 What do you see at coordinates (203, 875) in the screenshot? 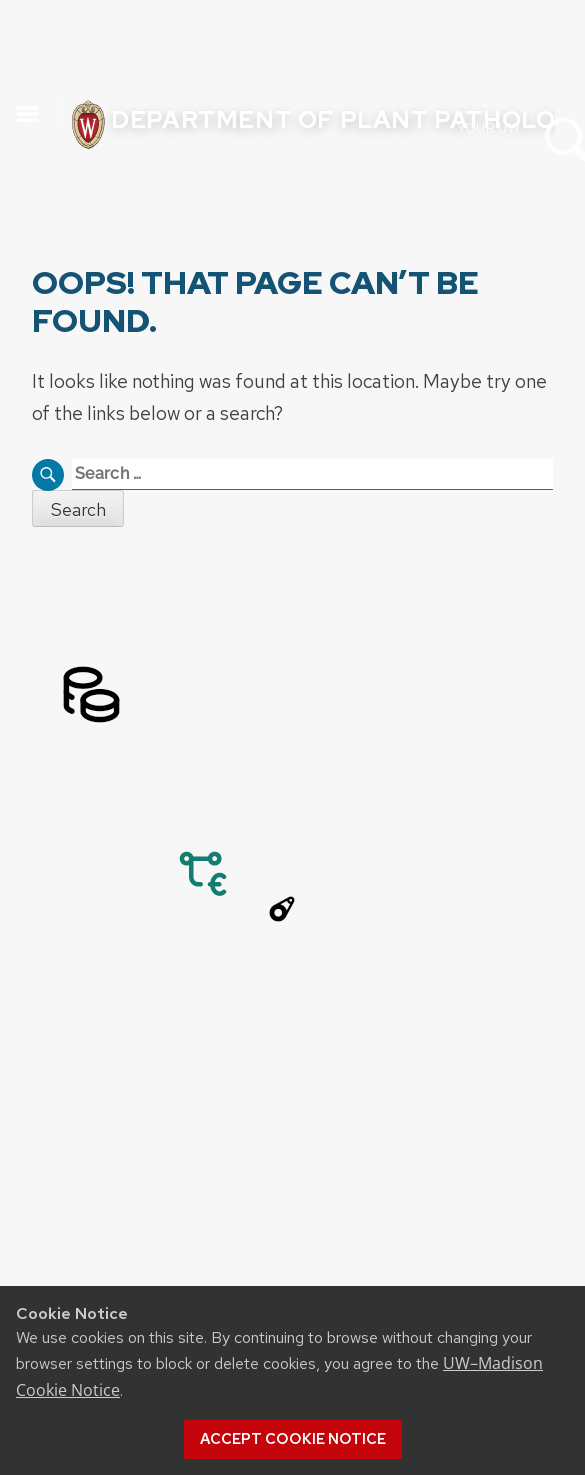
I see `view euro currency transactions` at bounding box center [203, 875].